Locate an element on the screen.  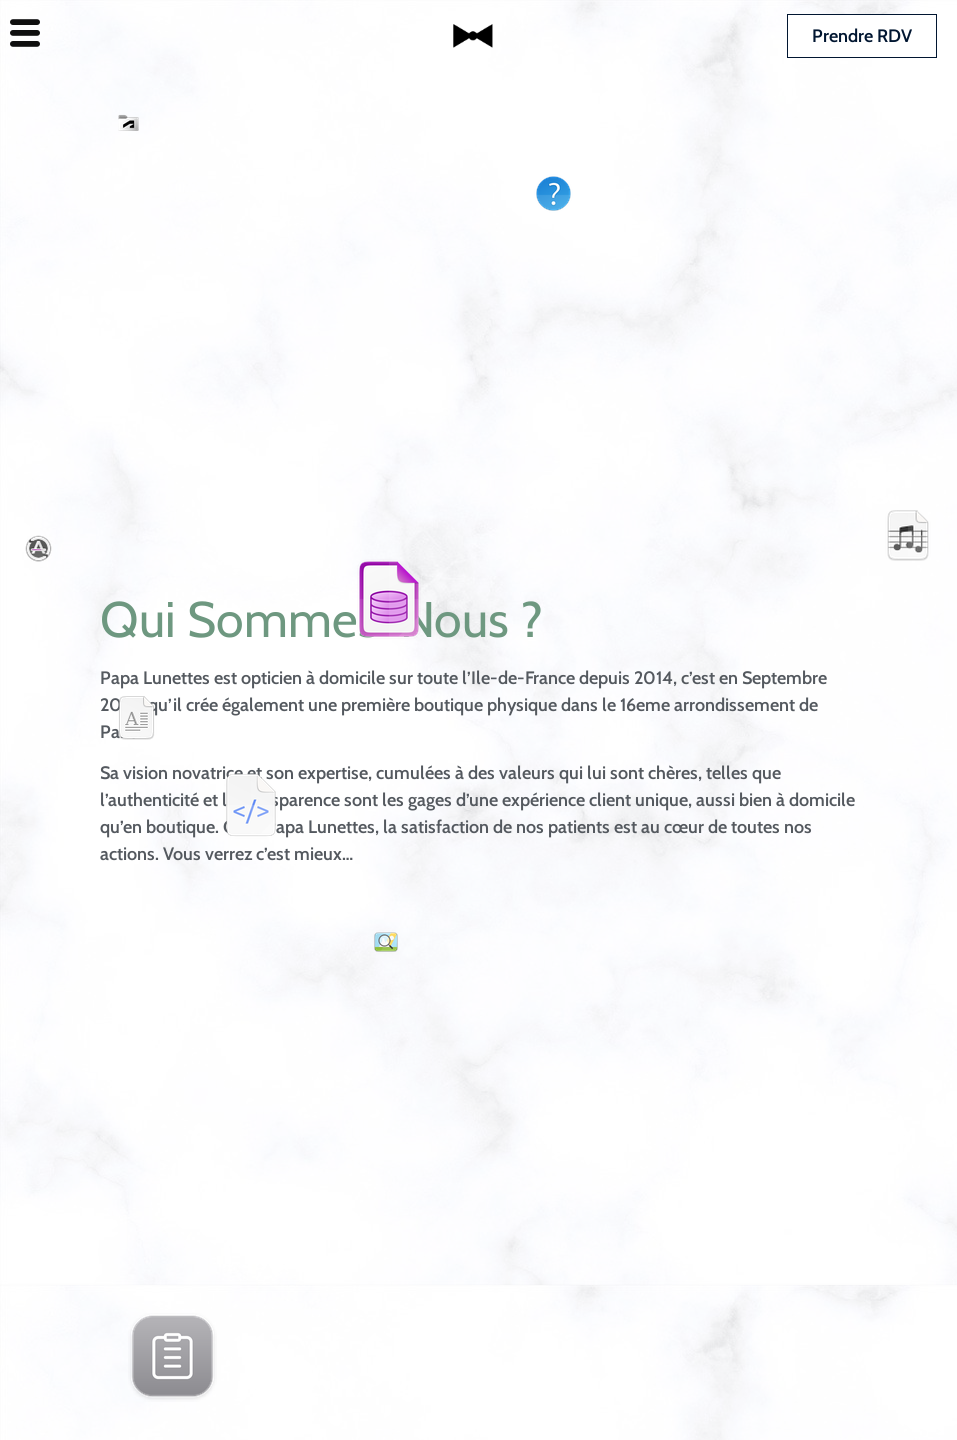
open image viewer application is located at coordinates (386, 942).